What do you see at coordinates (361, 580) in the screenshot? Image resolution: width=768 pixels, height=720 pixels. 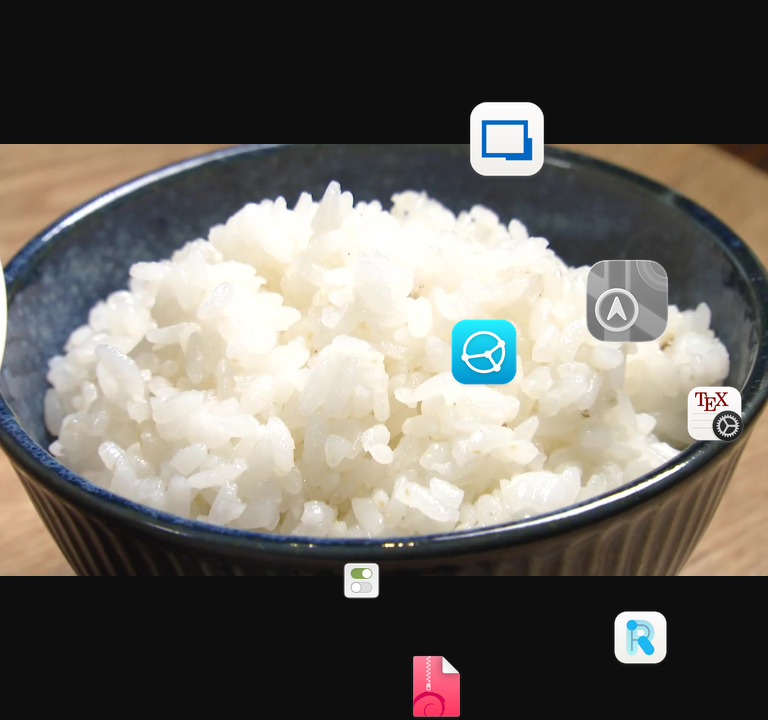 I see `open gnome tweaks settings` at bounding box center [361, 580].